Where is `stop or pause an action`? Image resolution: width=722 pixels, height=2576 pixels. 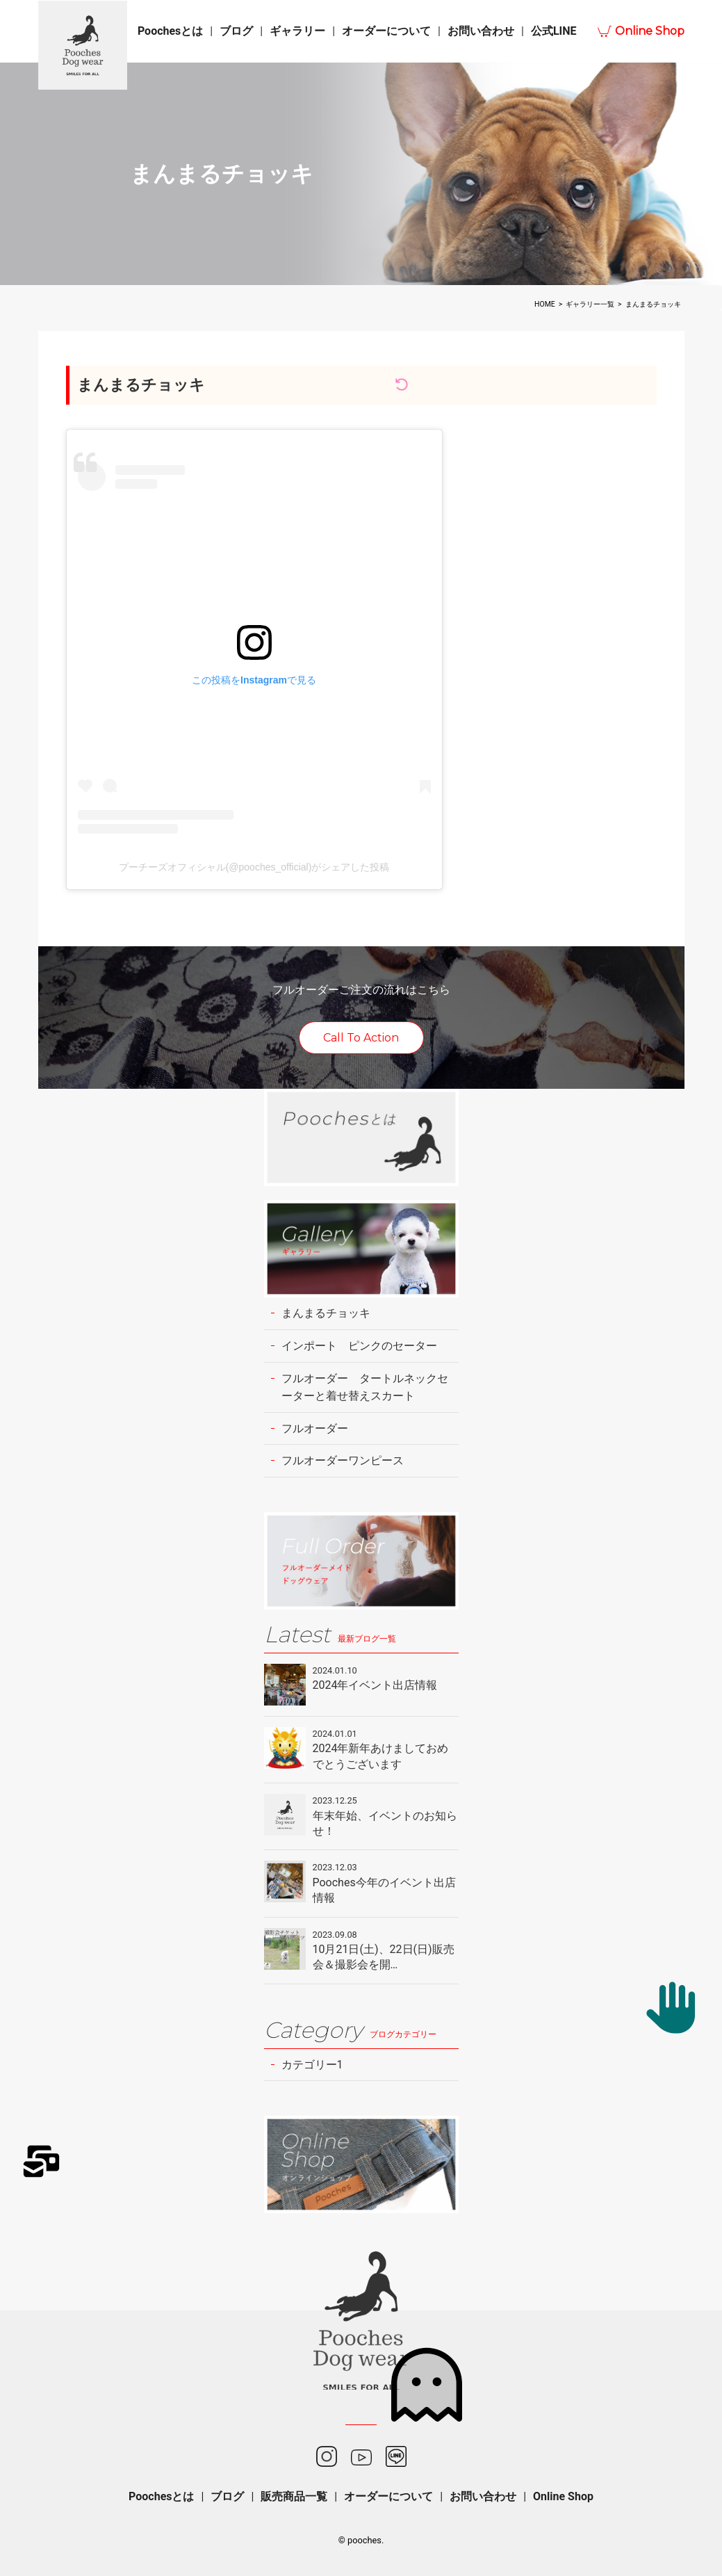 stop or pause an action is located at coordinates (672, 2007).